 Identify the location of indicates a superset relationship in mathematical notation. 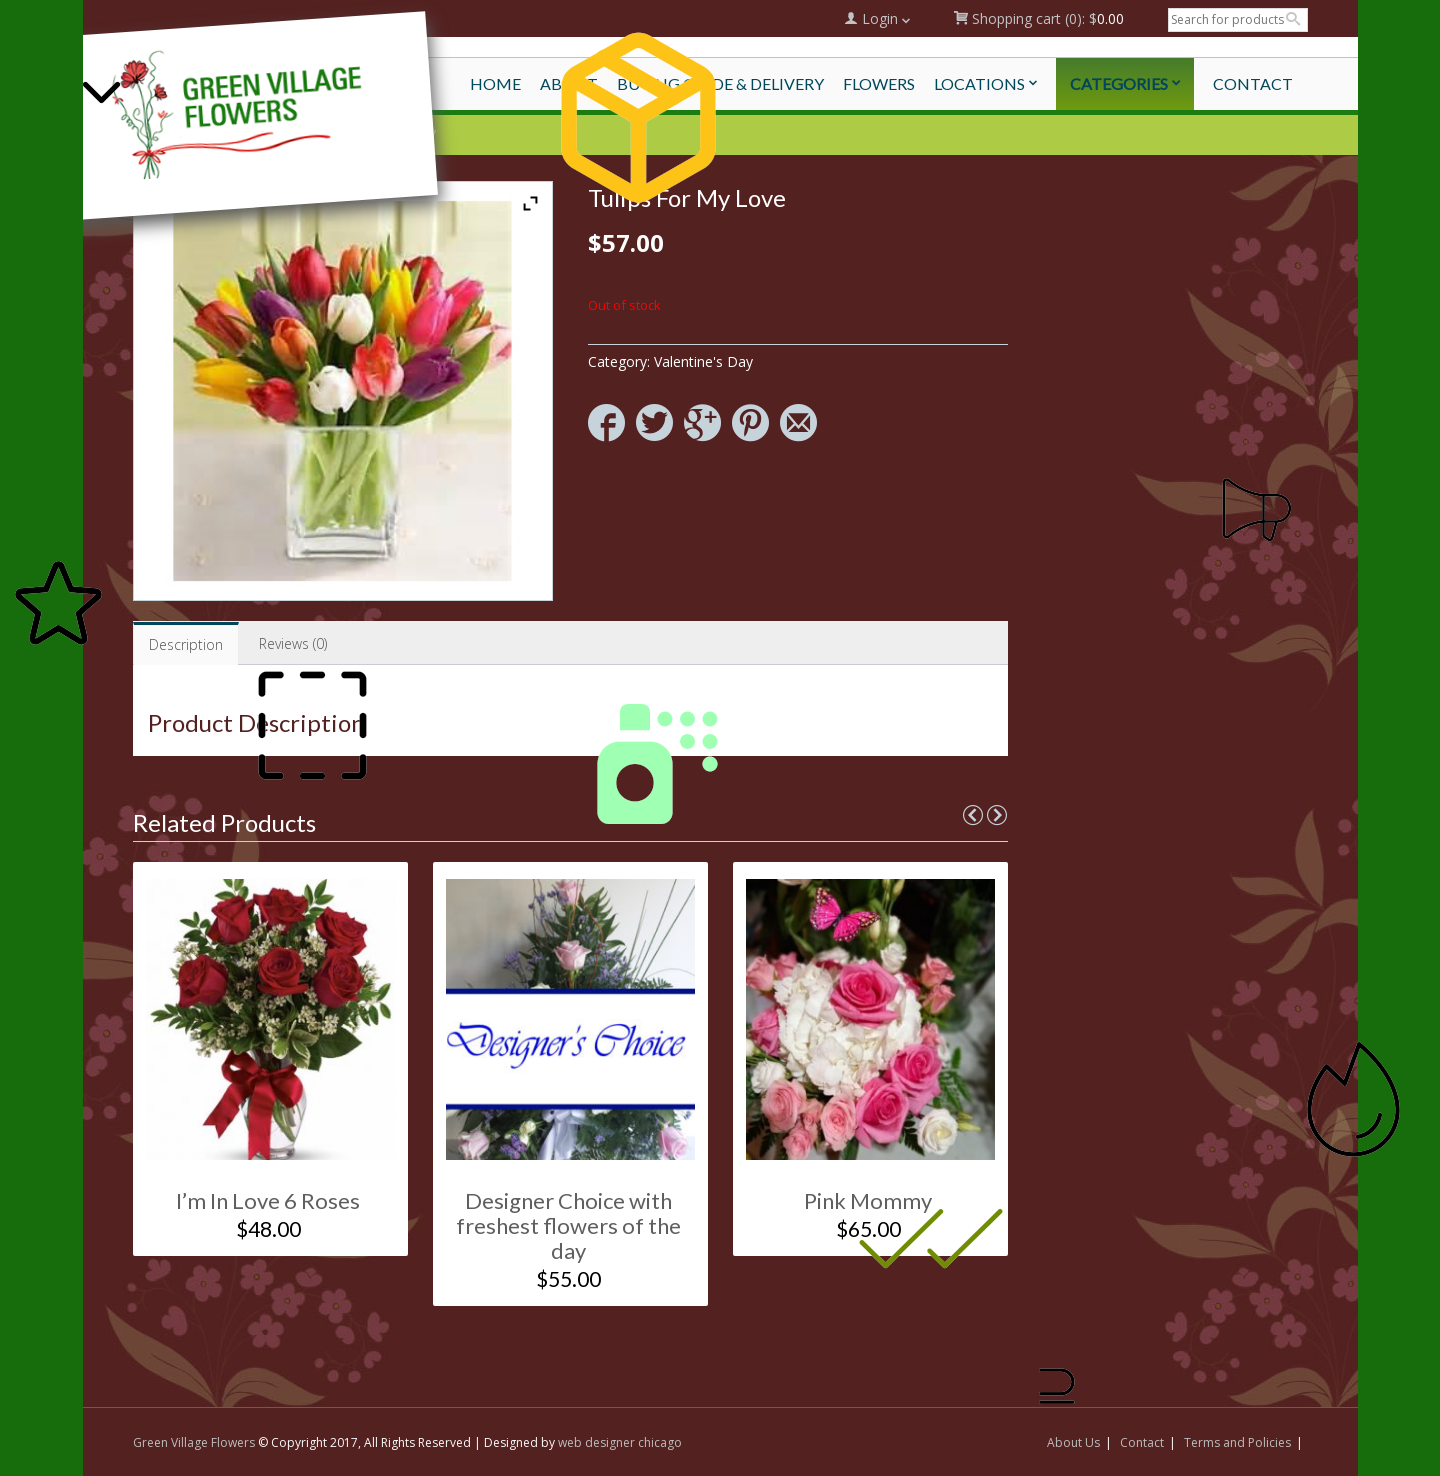
(1056, 1387).